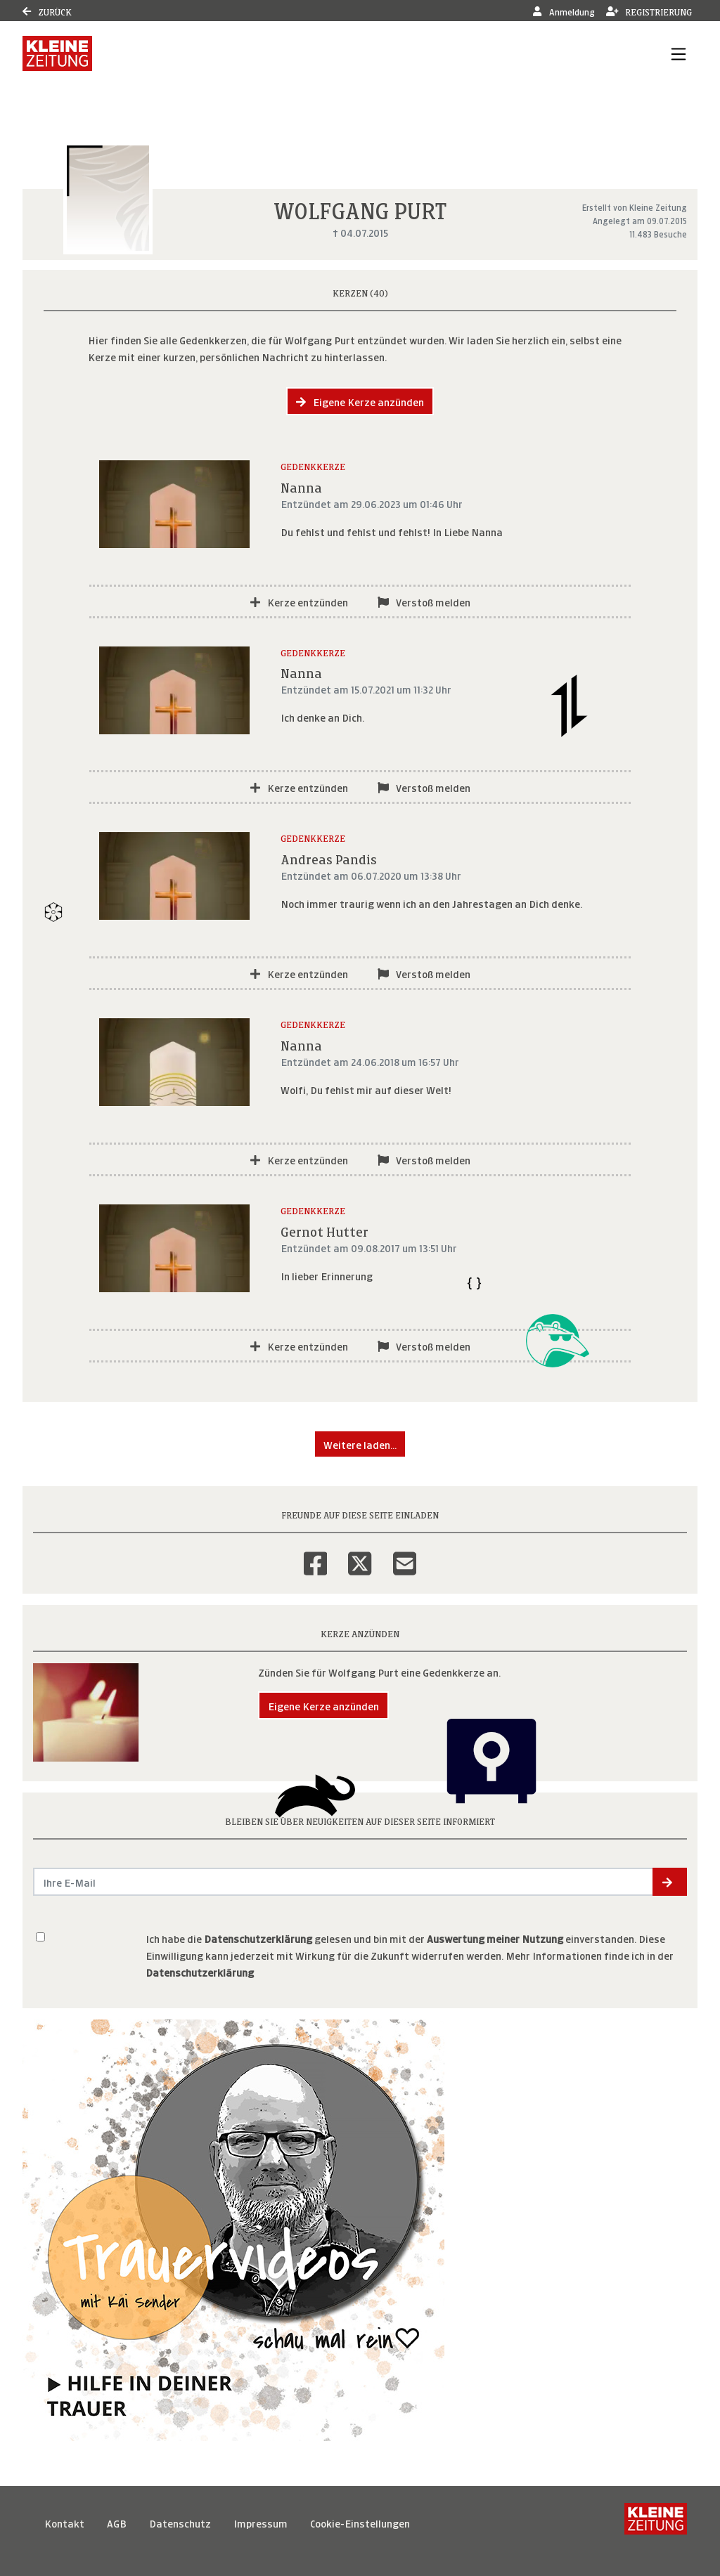  Describe the element at coordinates (491, 1759) in the screenshot. I see `access secure storage or vault` at that location.